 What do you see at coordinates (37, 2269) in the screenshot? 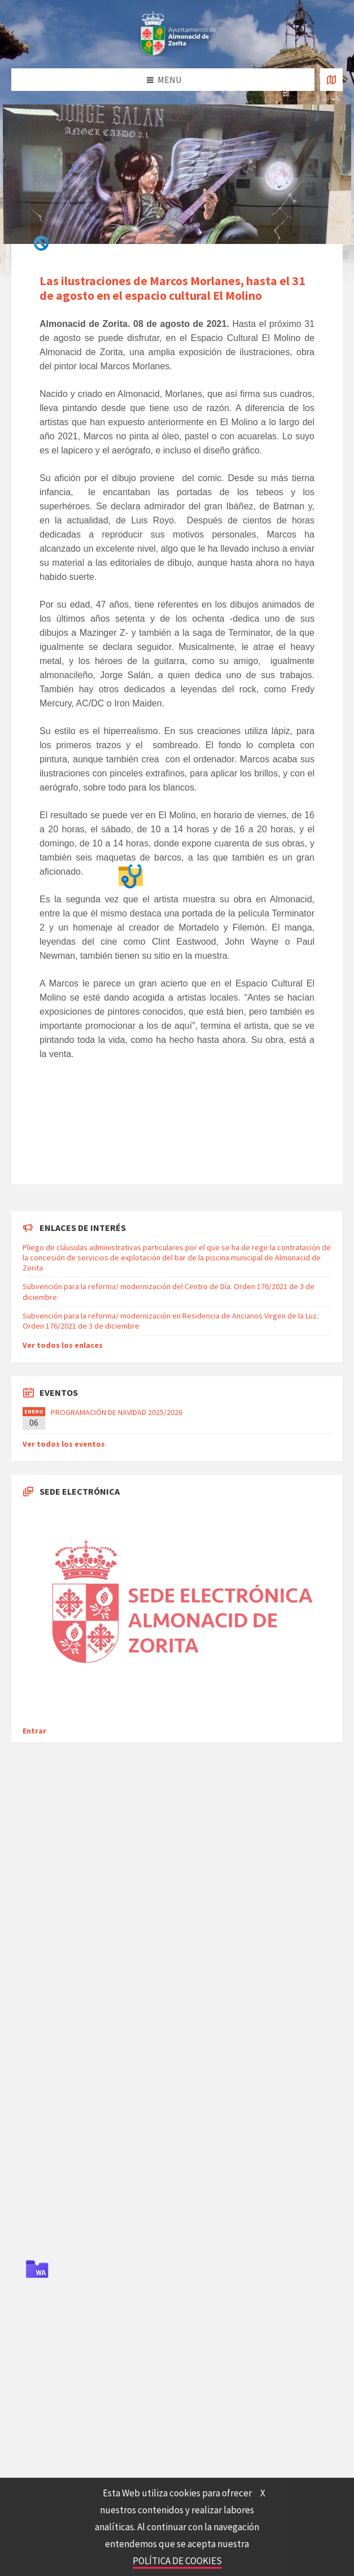
I see `folder containing webassembly project files` at bounding box center [37, 2269].